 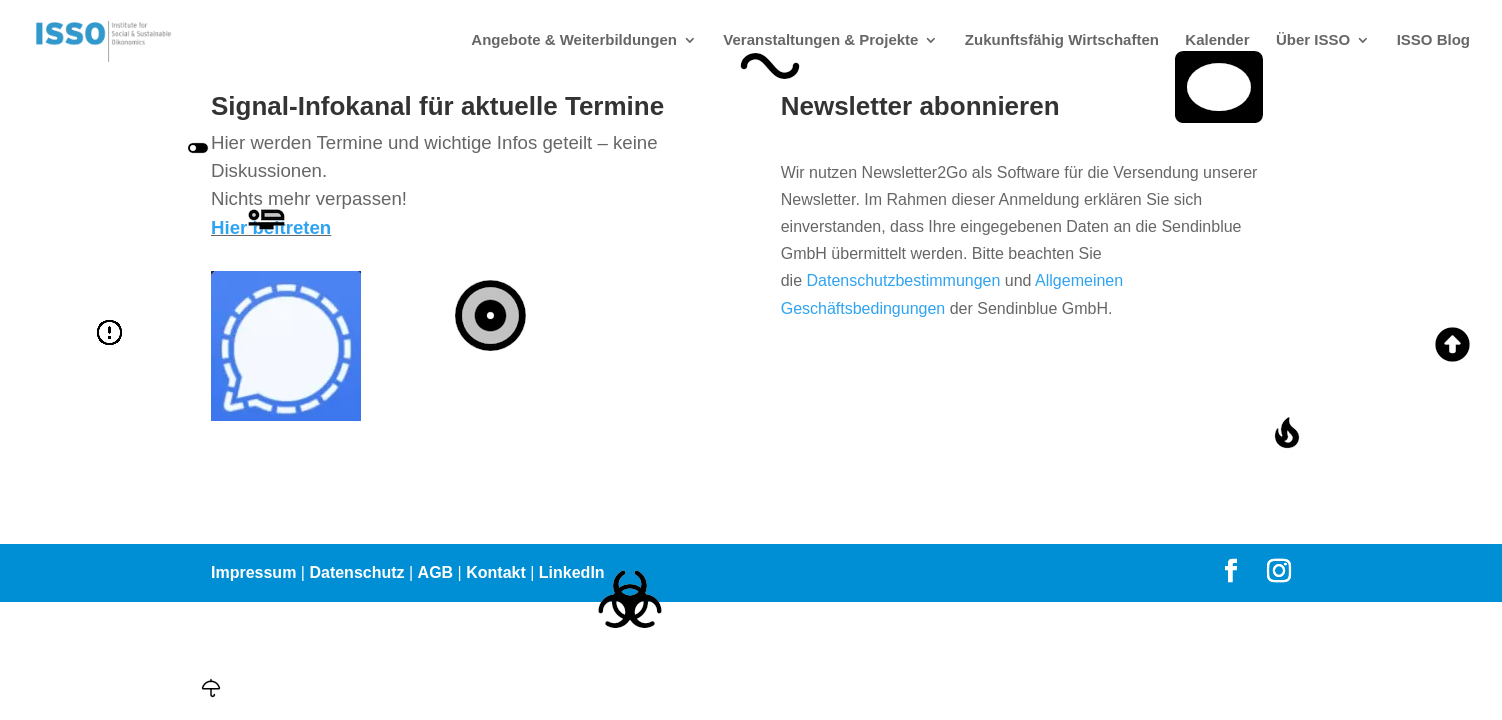 What do you see at coordinates (198, 148) in the screenshot?
I see `toggle switch in off position` at bounding box center [198, 148].